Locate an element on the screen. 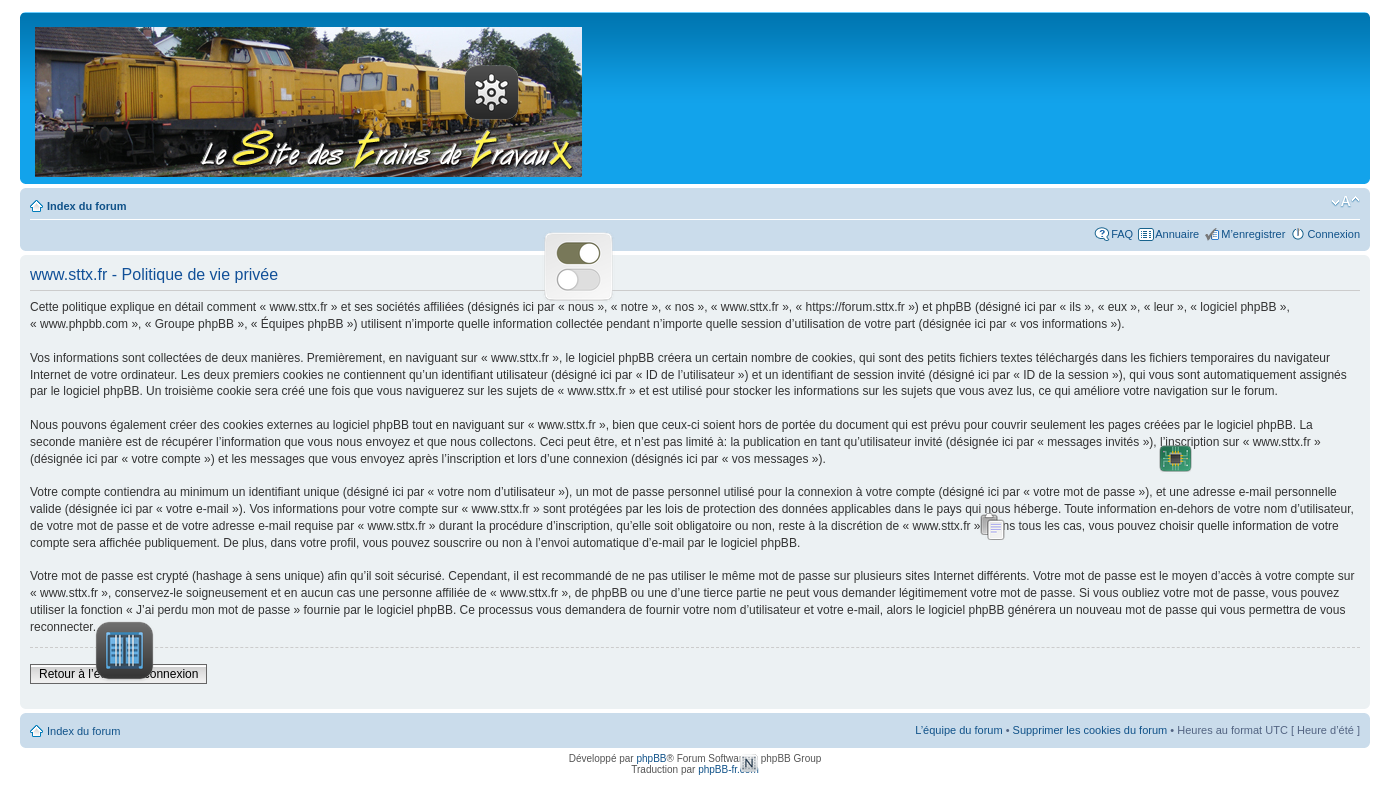  open gnome tweaks application is located at coordinates (578, 266).